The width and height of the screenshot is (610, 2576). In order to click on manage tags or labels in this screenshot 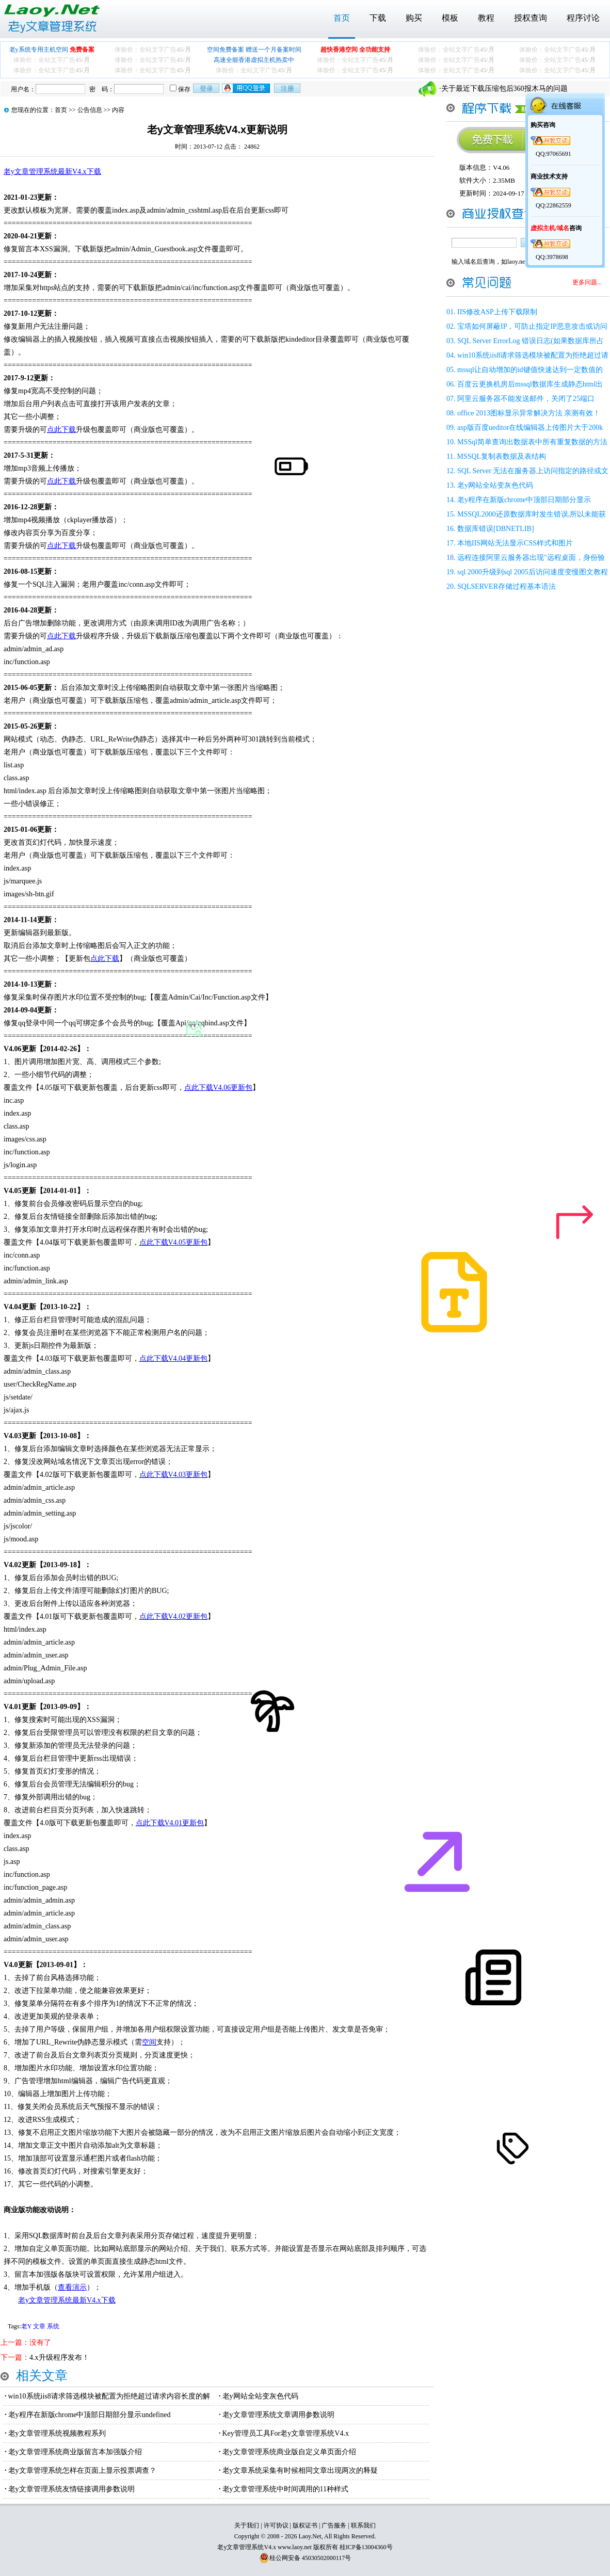, I will do `click(512, 2148)`.